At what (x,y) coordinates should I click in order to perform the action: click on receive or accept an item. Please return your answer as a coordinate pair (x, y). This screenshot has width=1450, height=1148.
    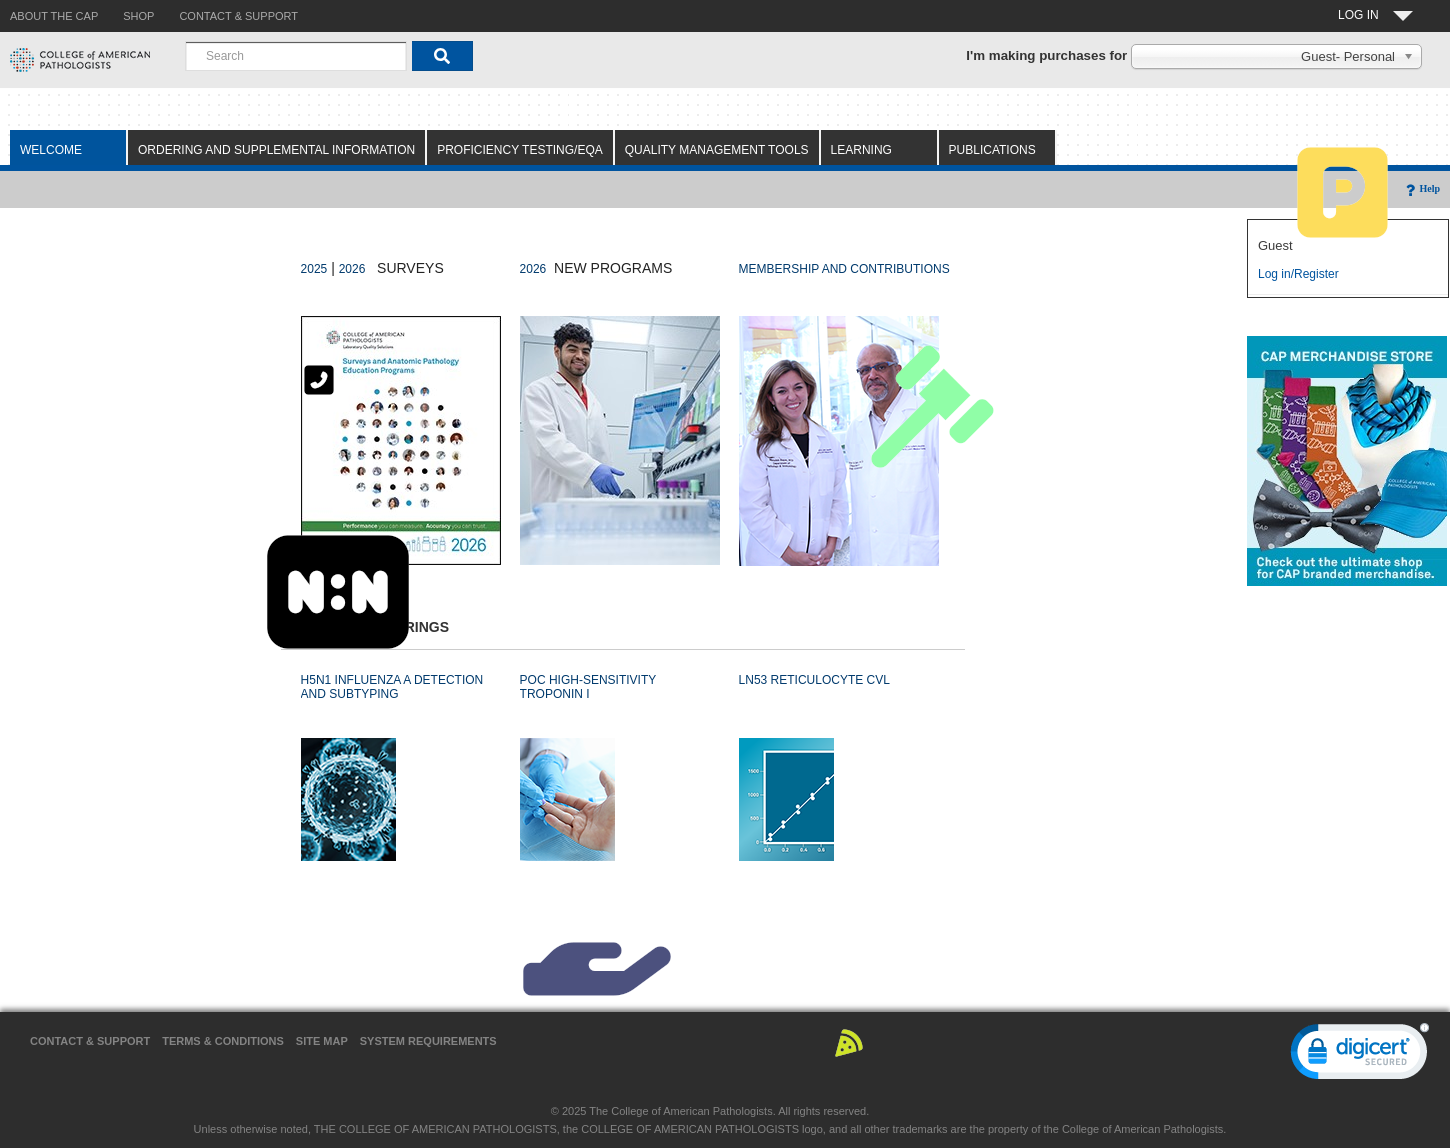
    Looking at the image, I should click on (597, 930).